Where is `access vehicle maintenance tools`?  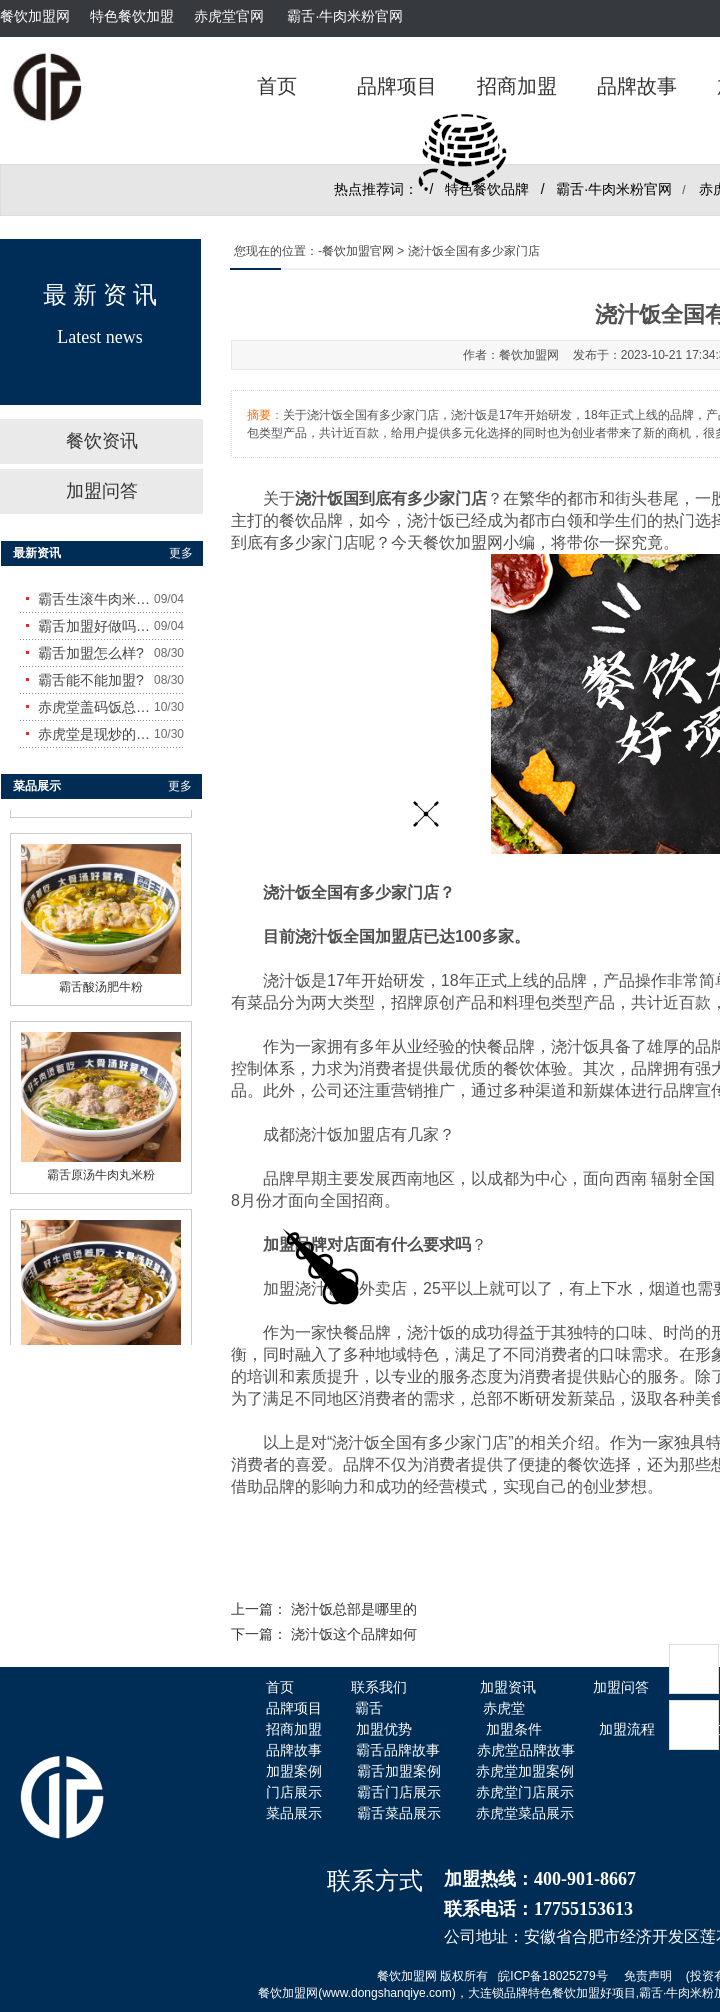 access vehicle maintenance tools is located at coordinates (426, 814).